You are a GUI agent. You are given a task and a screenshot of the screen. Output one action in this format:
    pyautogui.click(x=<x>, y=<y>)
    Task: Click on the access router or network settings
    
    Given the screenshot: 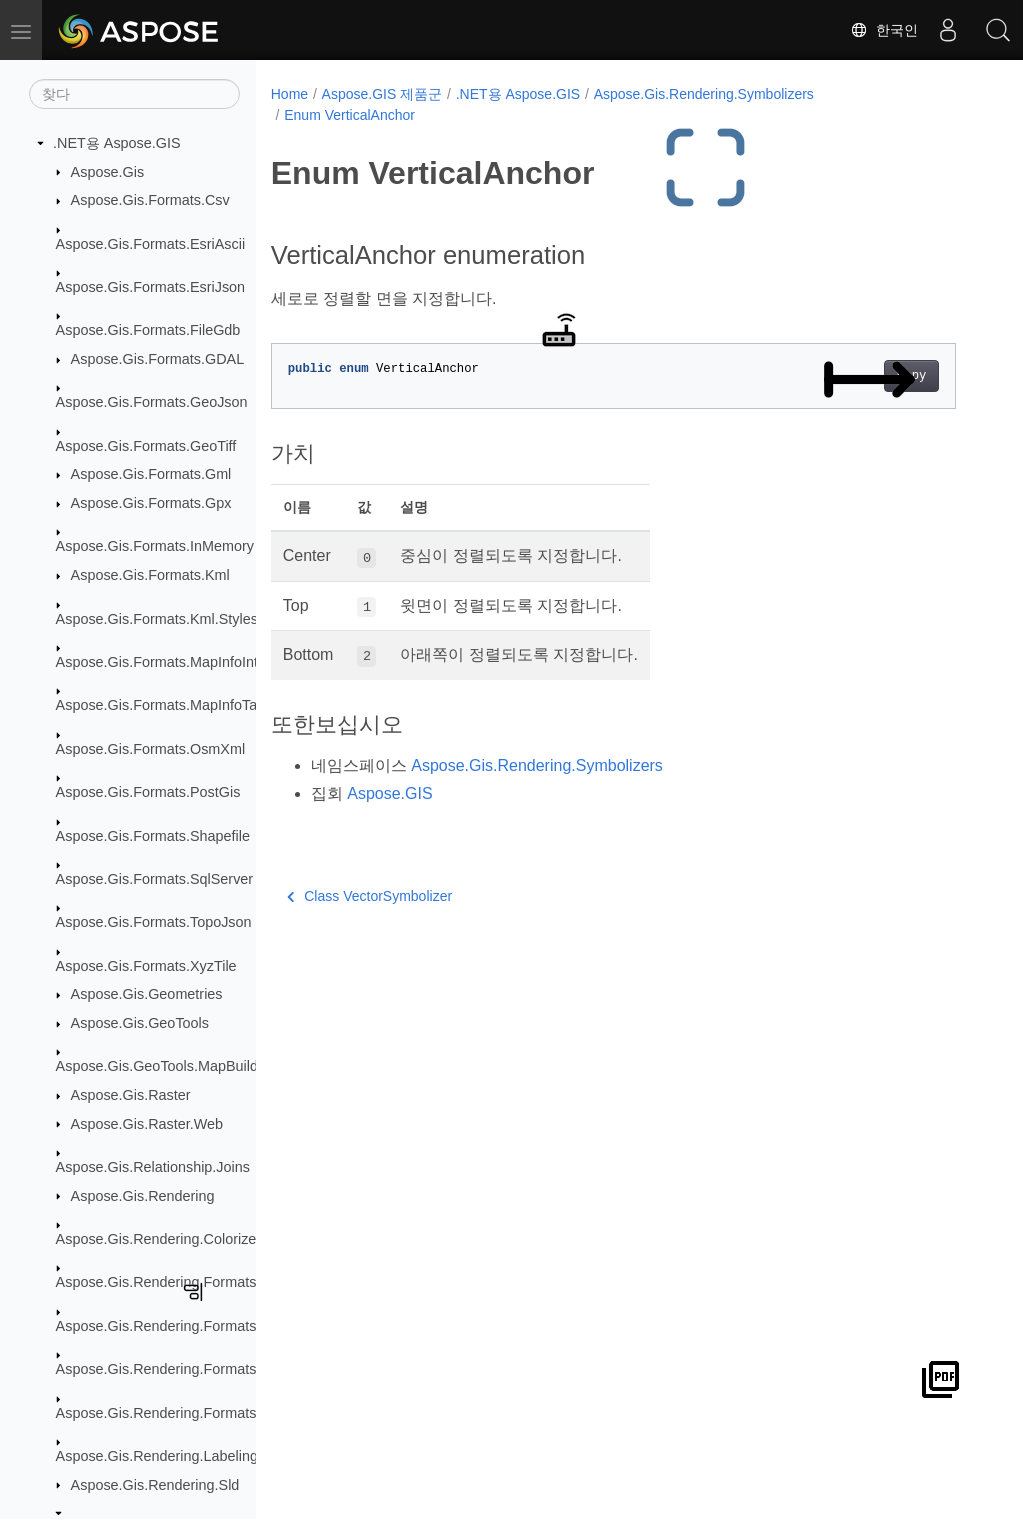 What is the action you would take?
    pyautogui.click(x=559, y=330)
    